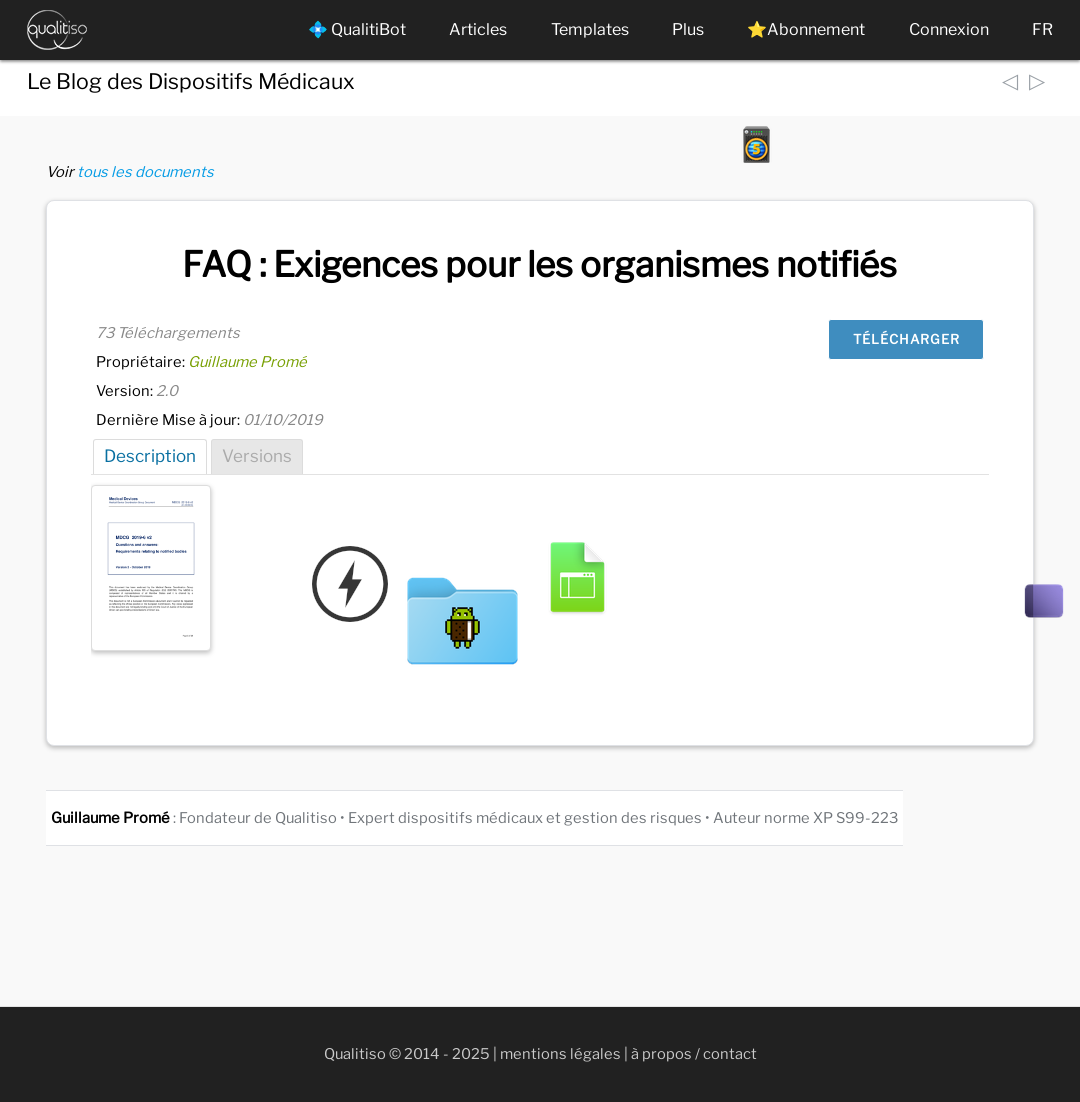 The image size is (1080, 1102). Describe the element at coordinates (756, 144) in the screenshot. I see `access RAID 5 storage configuration` at that location.